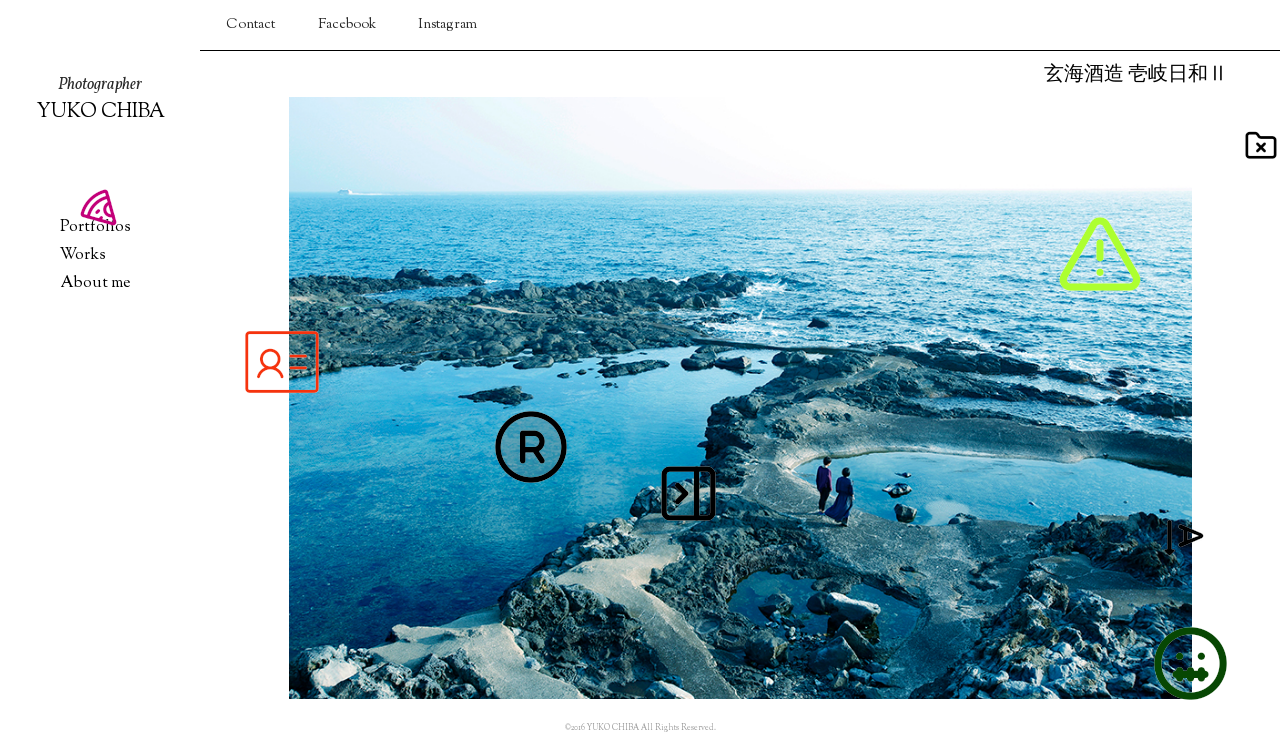 This screenshot has width=1280, height=732. I want to click on close the right side panel, so click(688, 493).